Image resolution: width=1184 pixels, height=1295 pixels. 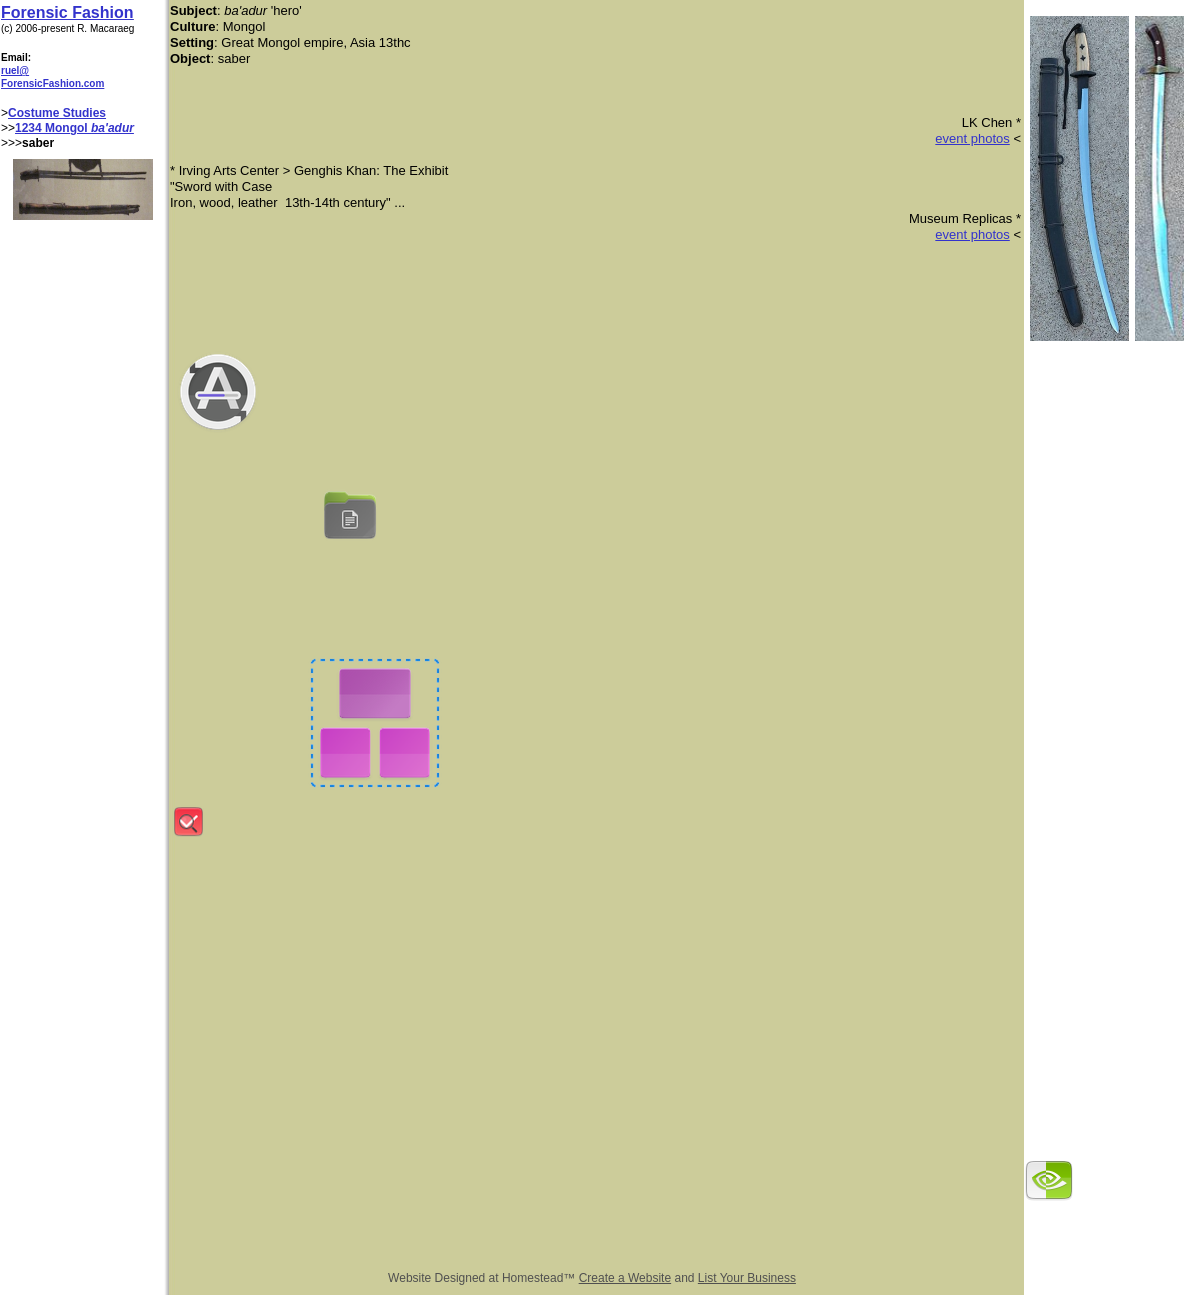 What do you see at coordinates (375, 723) in the screenshot?
I see `select all items in the current view` at bounding box center [375, 723].